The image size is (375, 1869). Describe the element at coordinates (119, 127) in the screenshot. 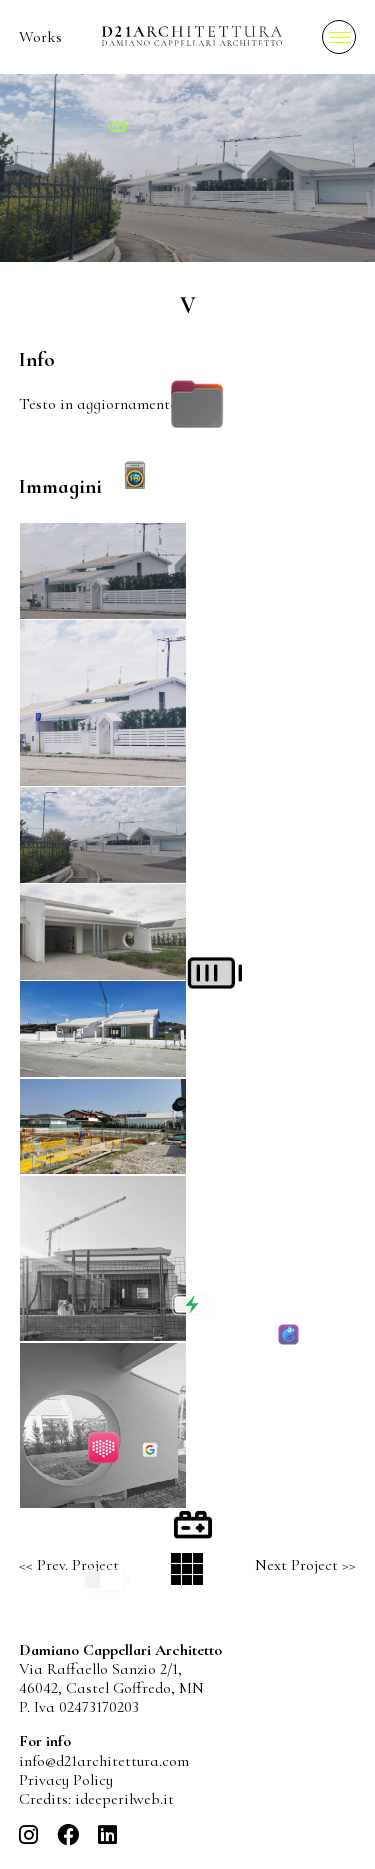

I see `indicates low battery warning` at that location.